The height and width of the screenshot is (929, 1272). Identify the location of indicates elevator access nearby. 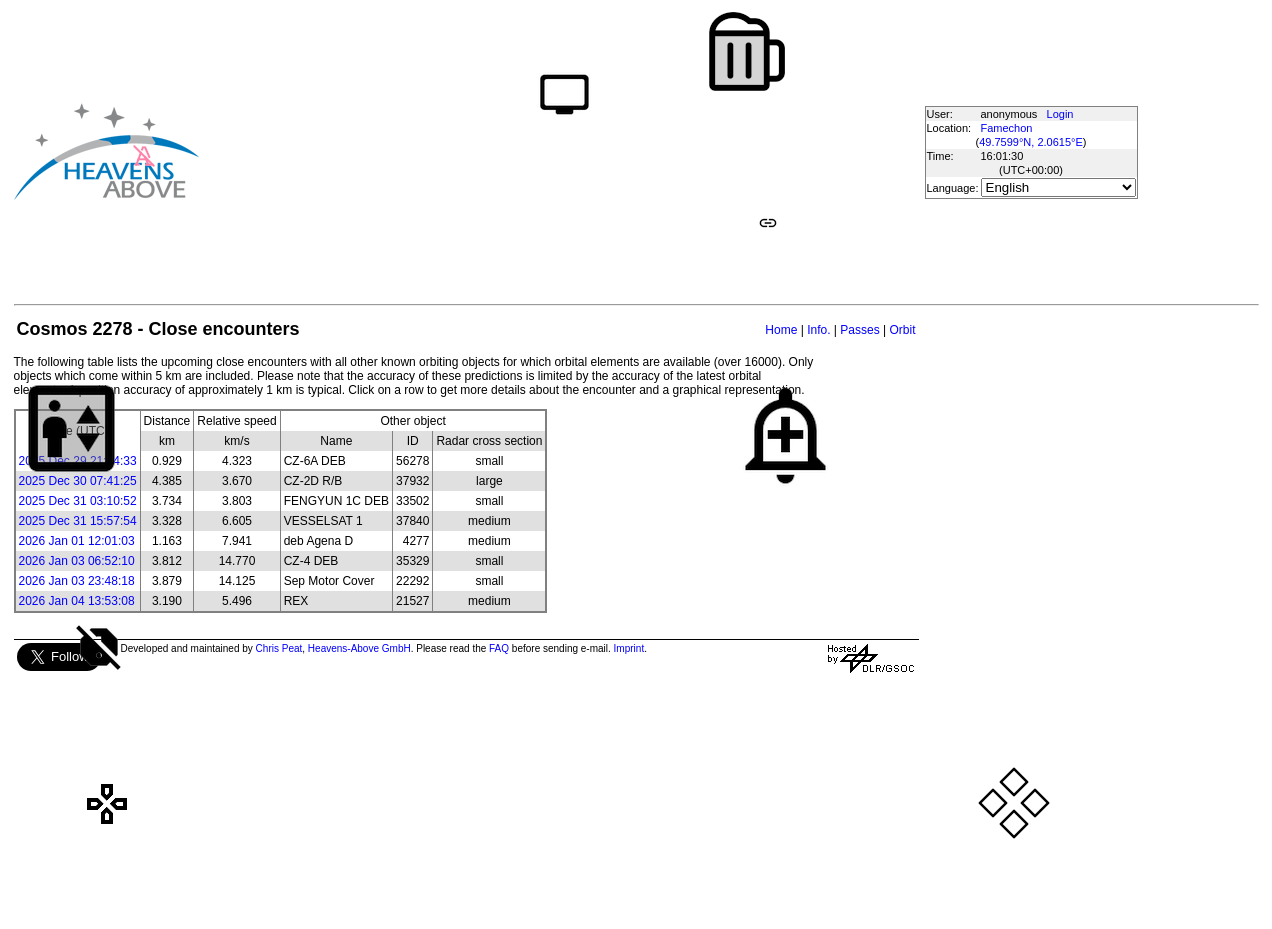
(71, 428).